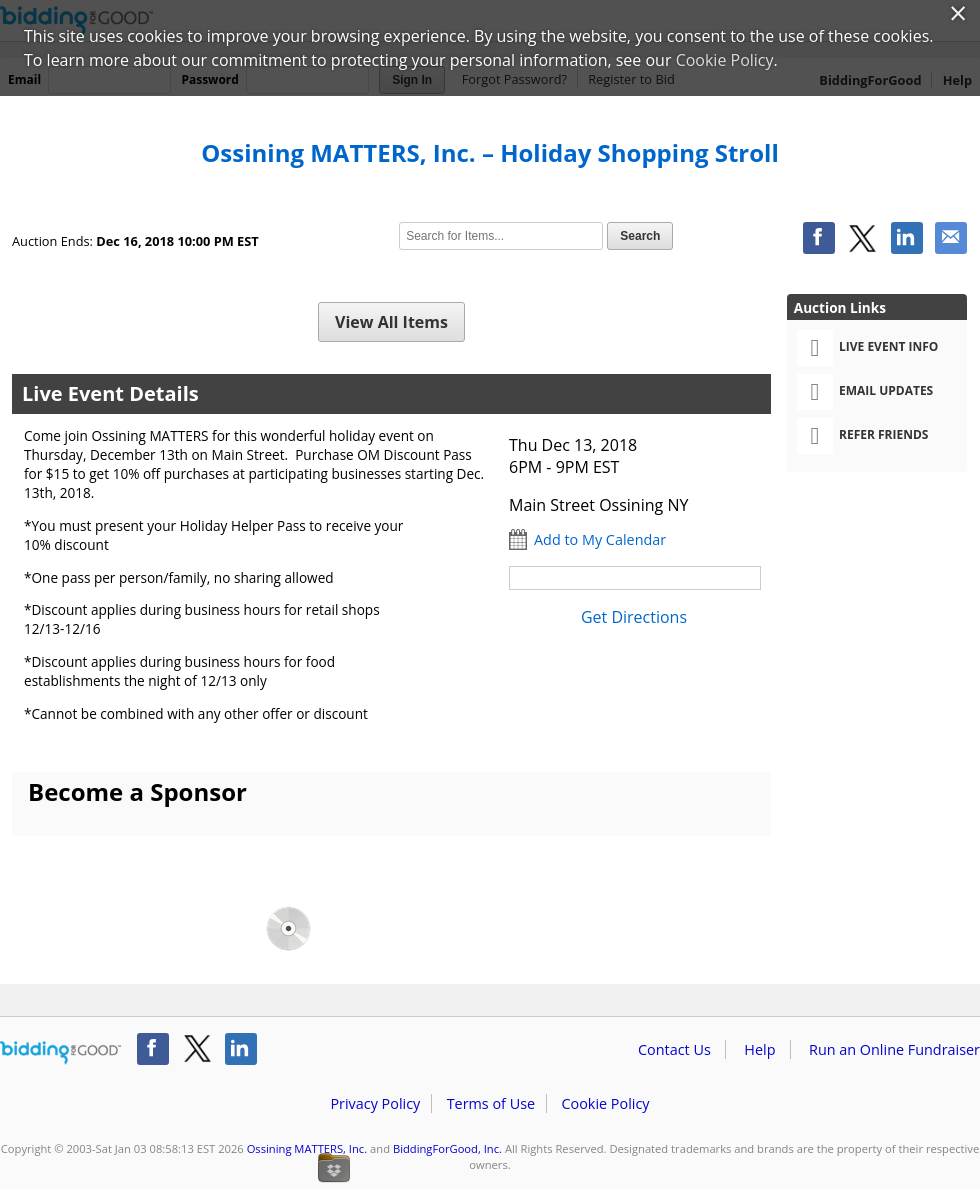  Describe the element at coordinates (288, 928) in the screenshot. I see `indicates a DVD-ROM drive or disc` at that location.